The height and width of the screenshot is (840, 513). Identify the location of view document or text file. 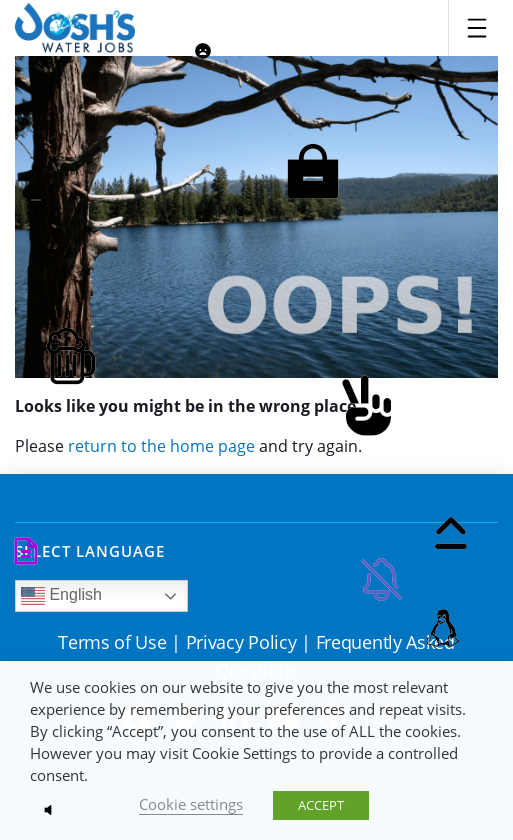
(26, 551).